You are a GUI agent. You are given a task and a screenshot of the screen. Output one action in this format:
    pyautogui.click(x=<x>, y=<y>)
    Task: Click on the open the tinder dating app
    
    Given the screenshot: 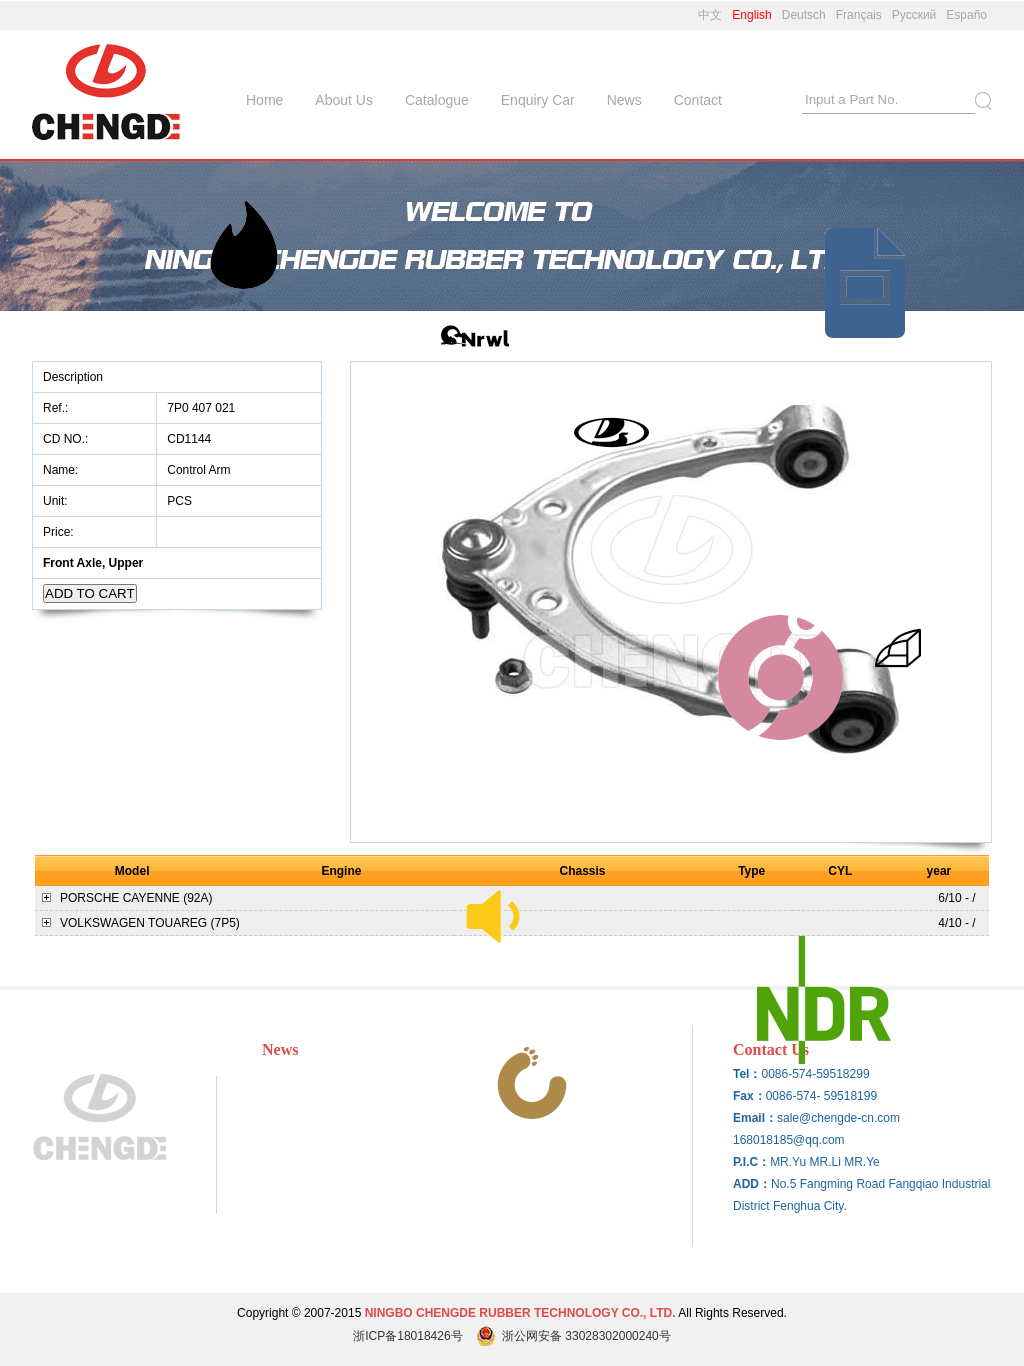 What is the action you would take?
    pyautogui.click(x=244, y=245)
    